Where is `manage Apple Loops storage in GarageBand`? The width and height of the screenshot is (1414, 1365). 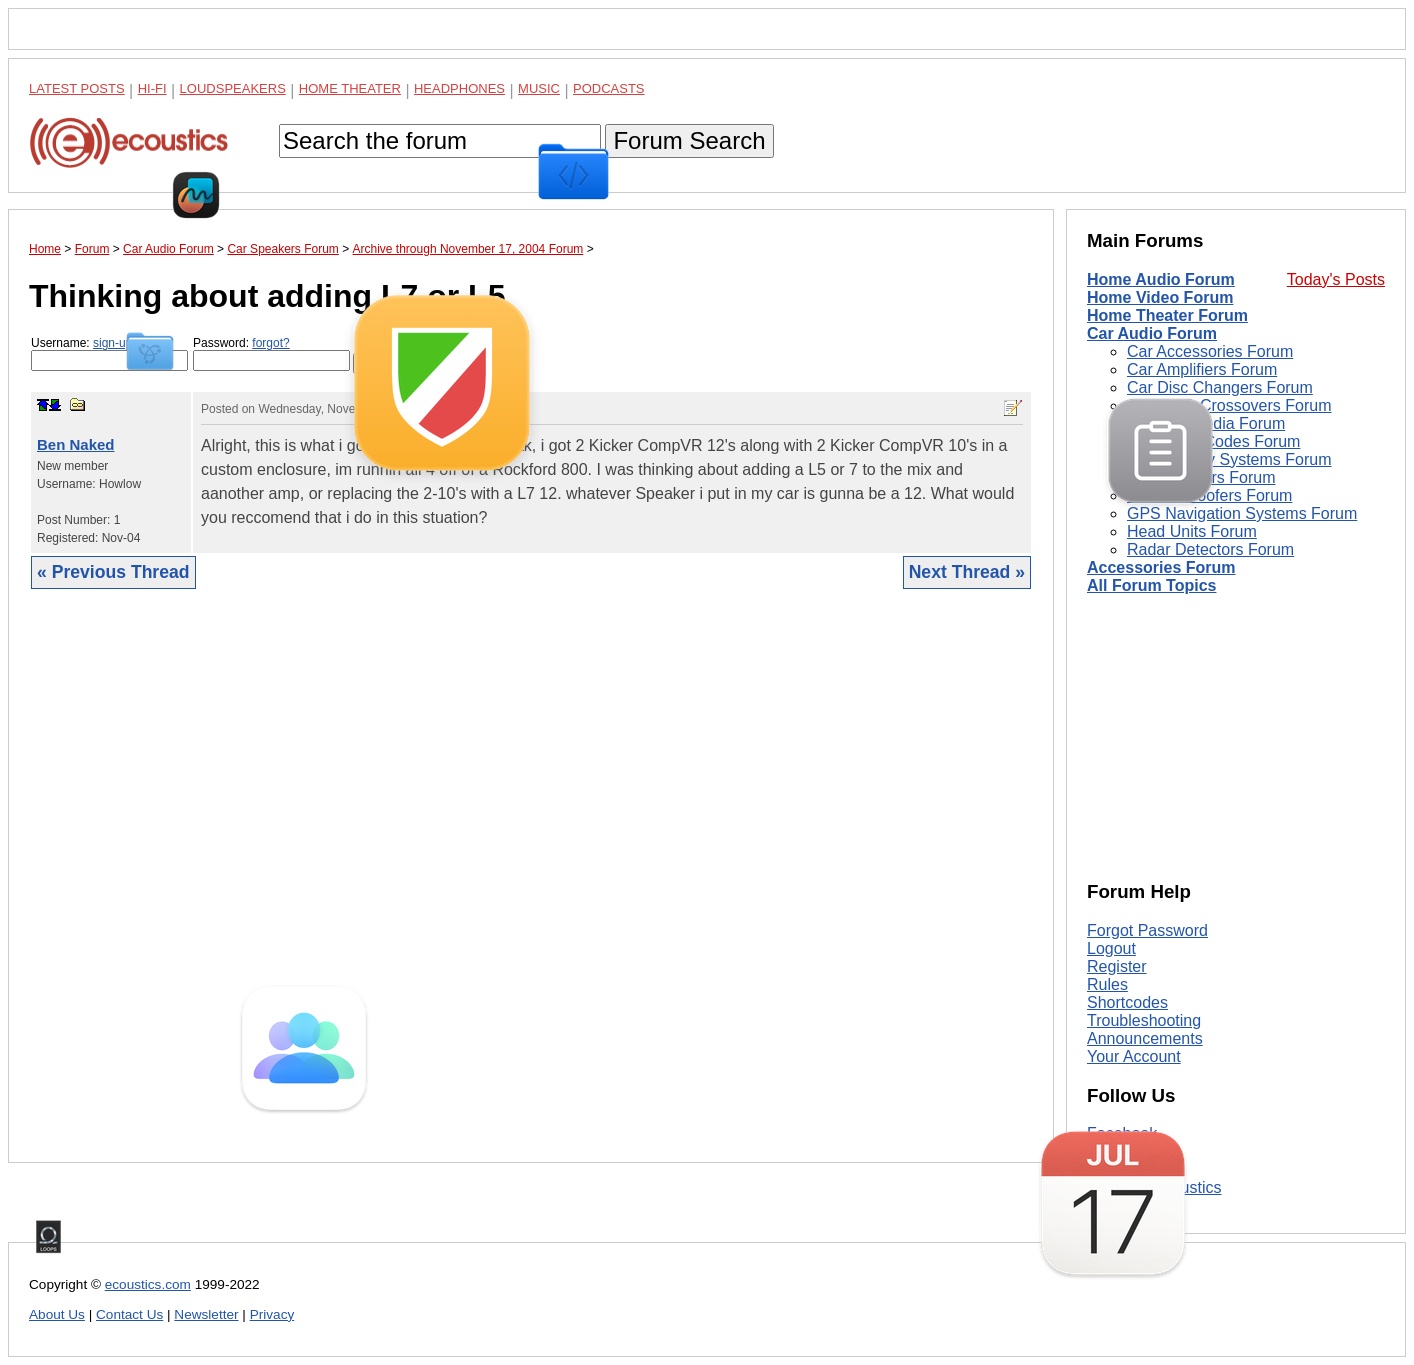 manage Apple Loops storage in GarageBand is located at coordinates (48, 1237).